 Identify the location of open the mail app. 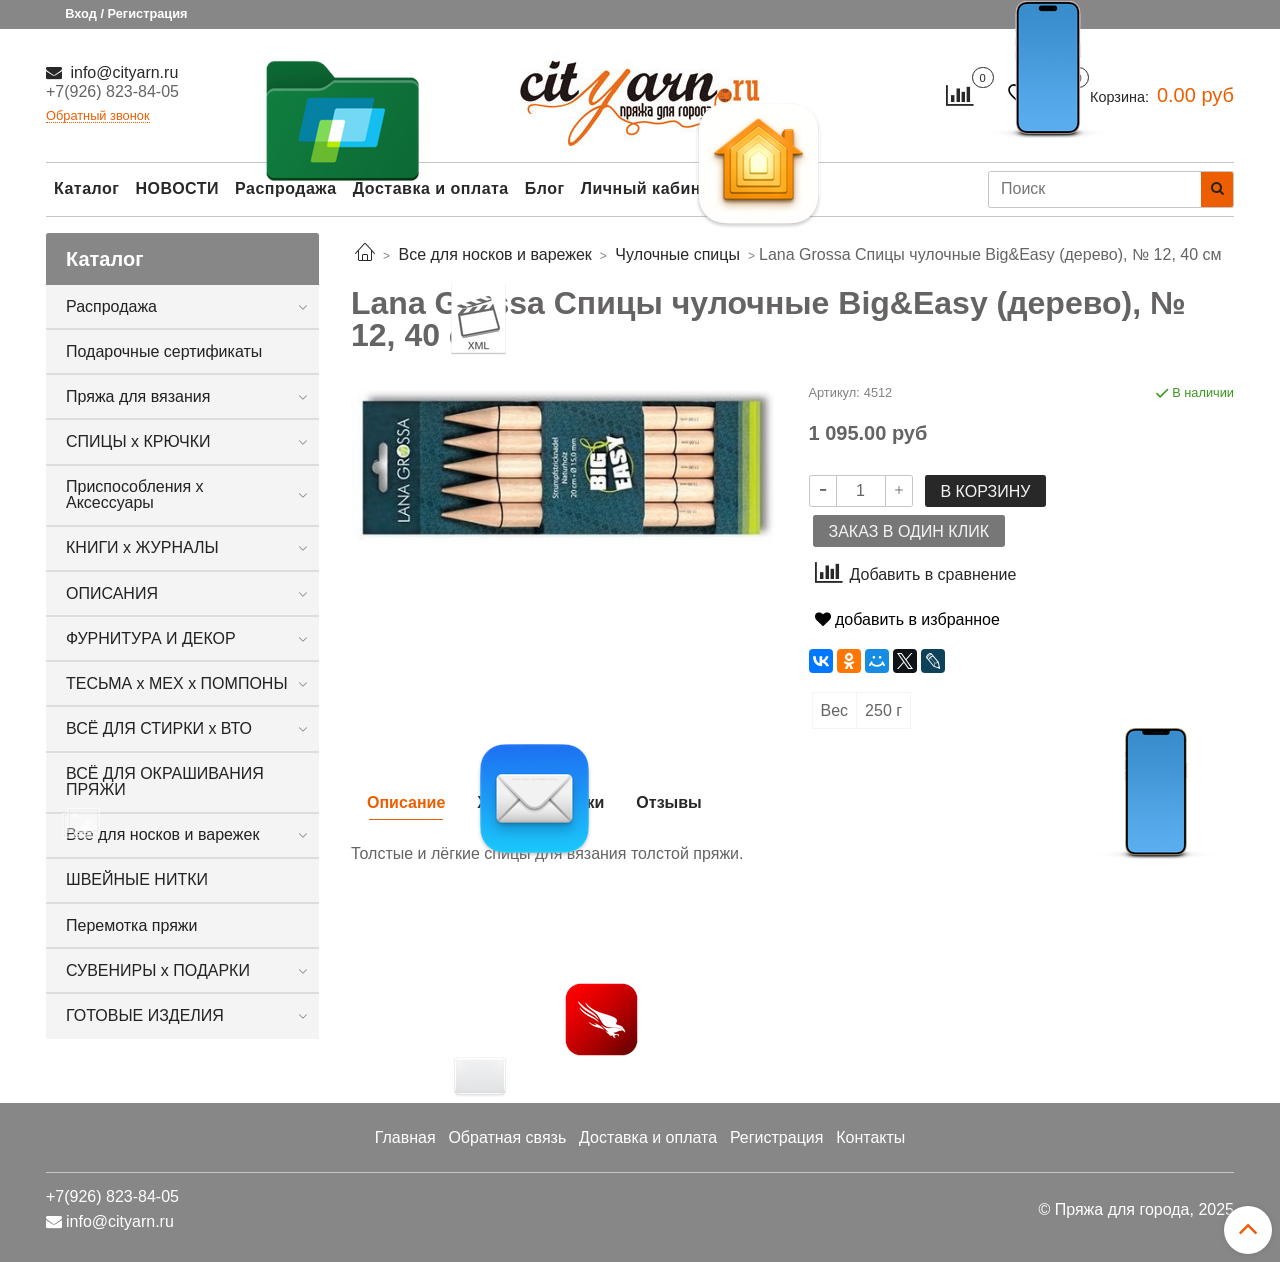
(534, 798).